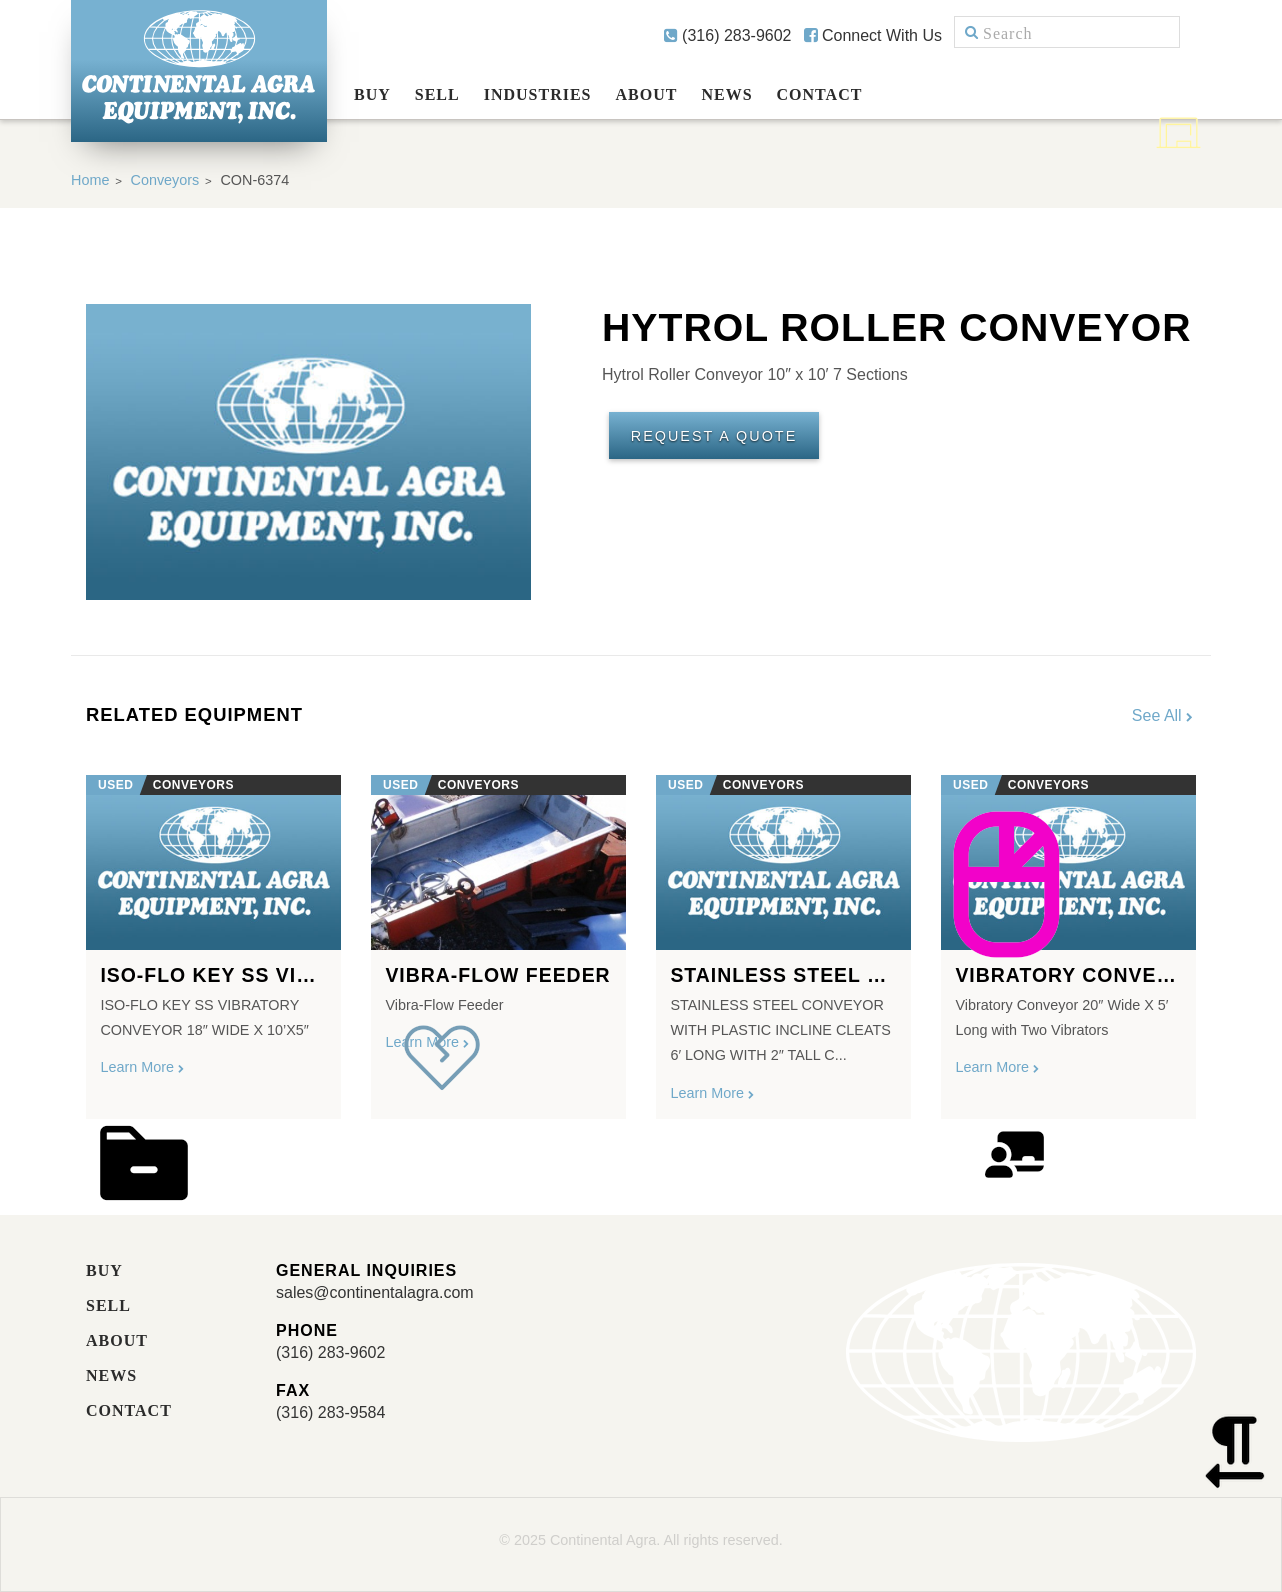 This screenshot has width=1282, height=1592. Describe the element at coordinates (1178, 133) in the screenshot. I see `access whiteboard or presentation mode` at that location.